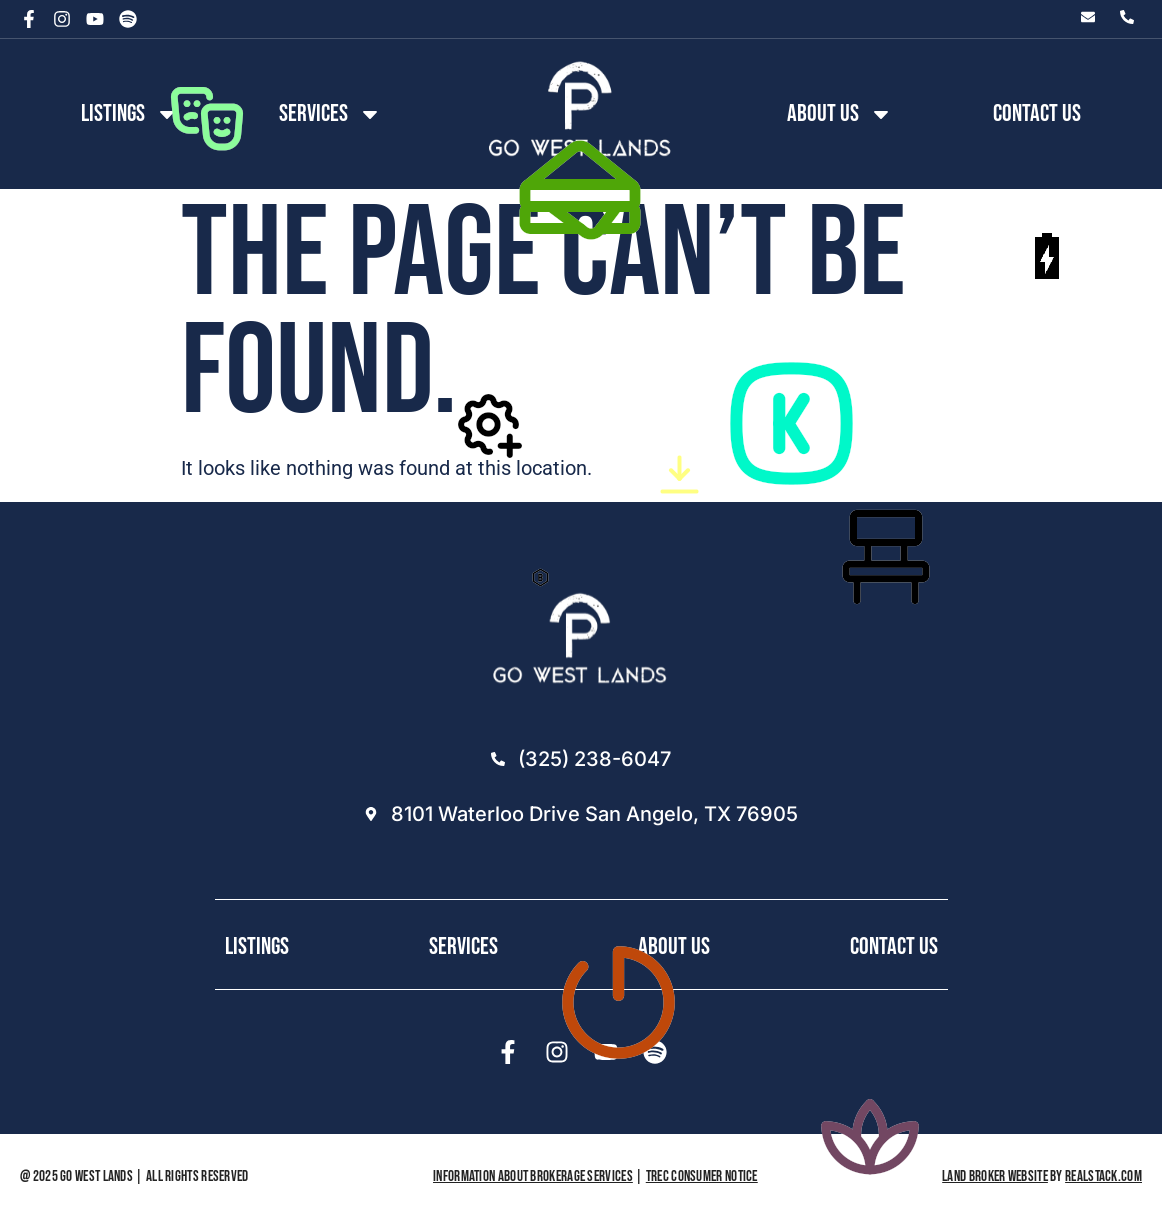 Image resolution: width=1162 pixels, height=1219 pixels. What do you see at coordinates (540, 577) in the screenshot?
I see `indicates a "B" tier or category designation` at bounding box center [540, 577].